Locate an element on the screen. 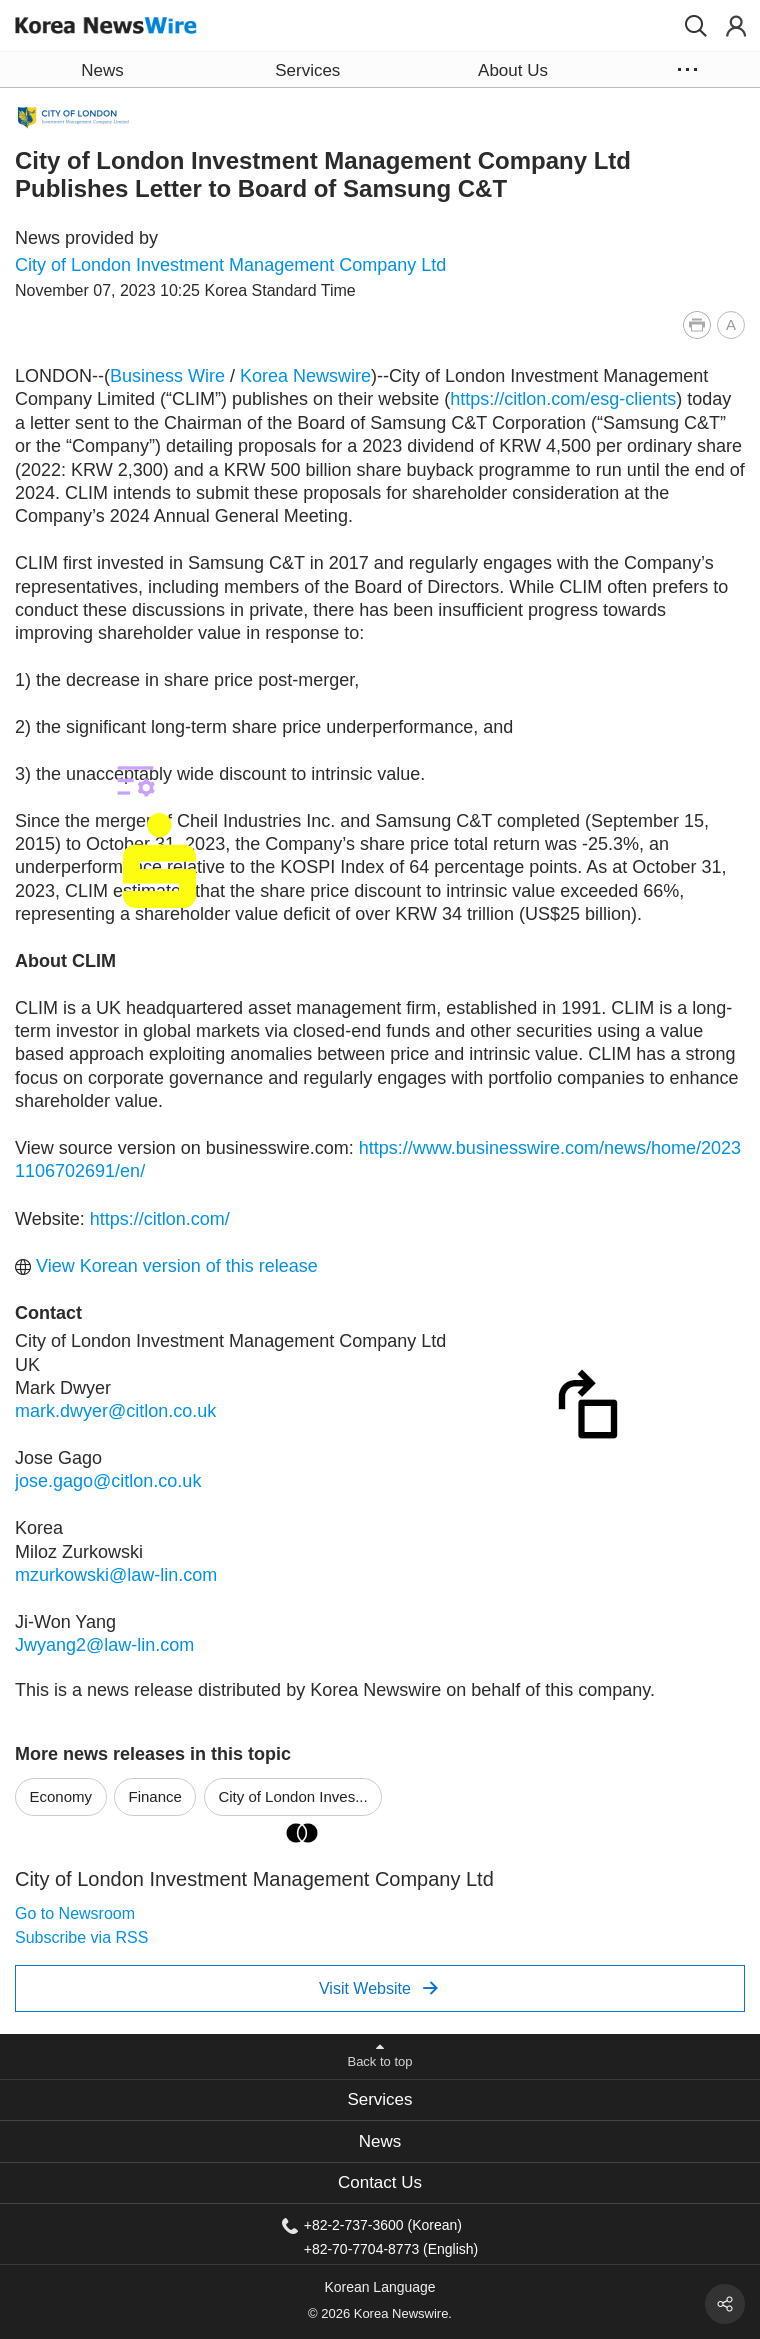 The width and height of the screenshot is (760, 2339). access list or menu settings is located at coordinates (135, 780).